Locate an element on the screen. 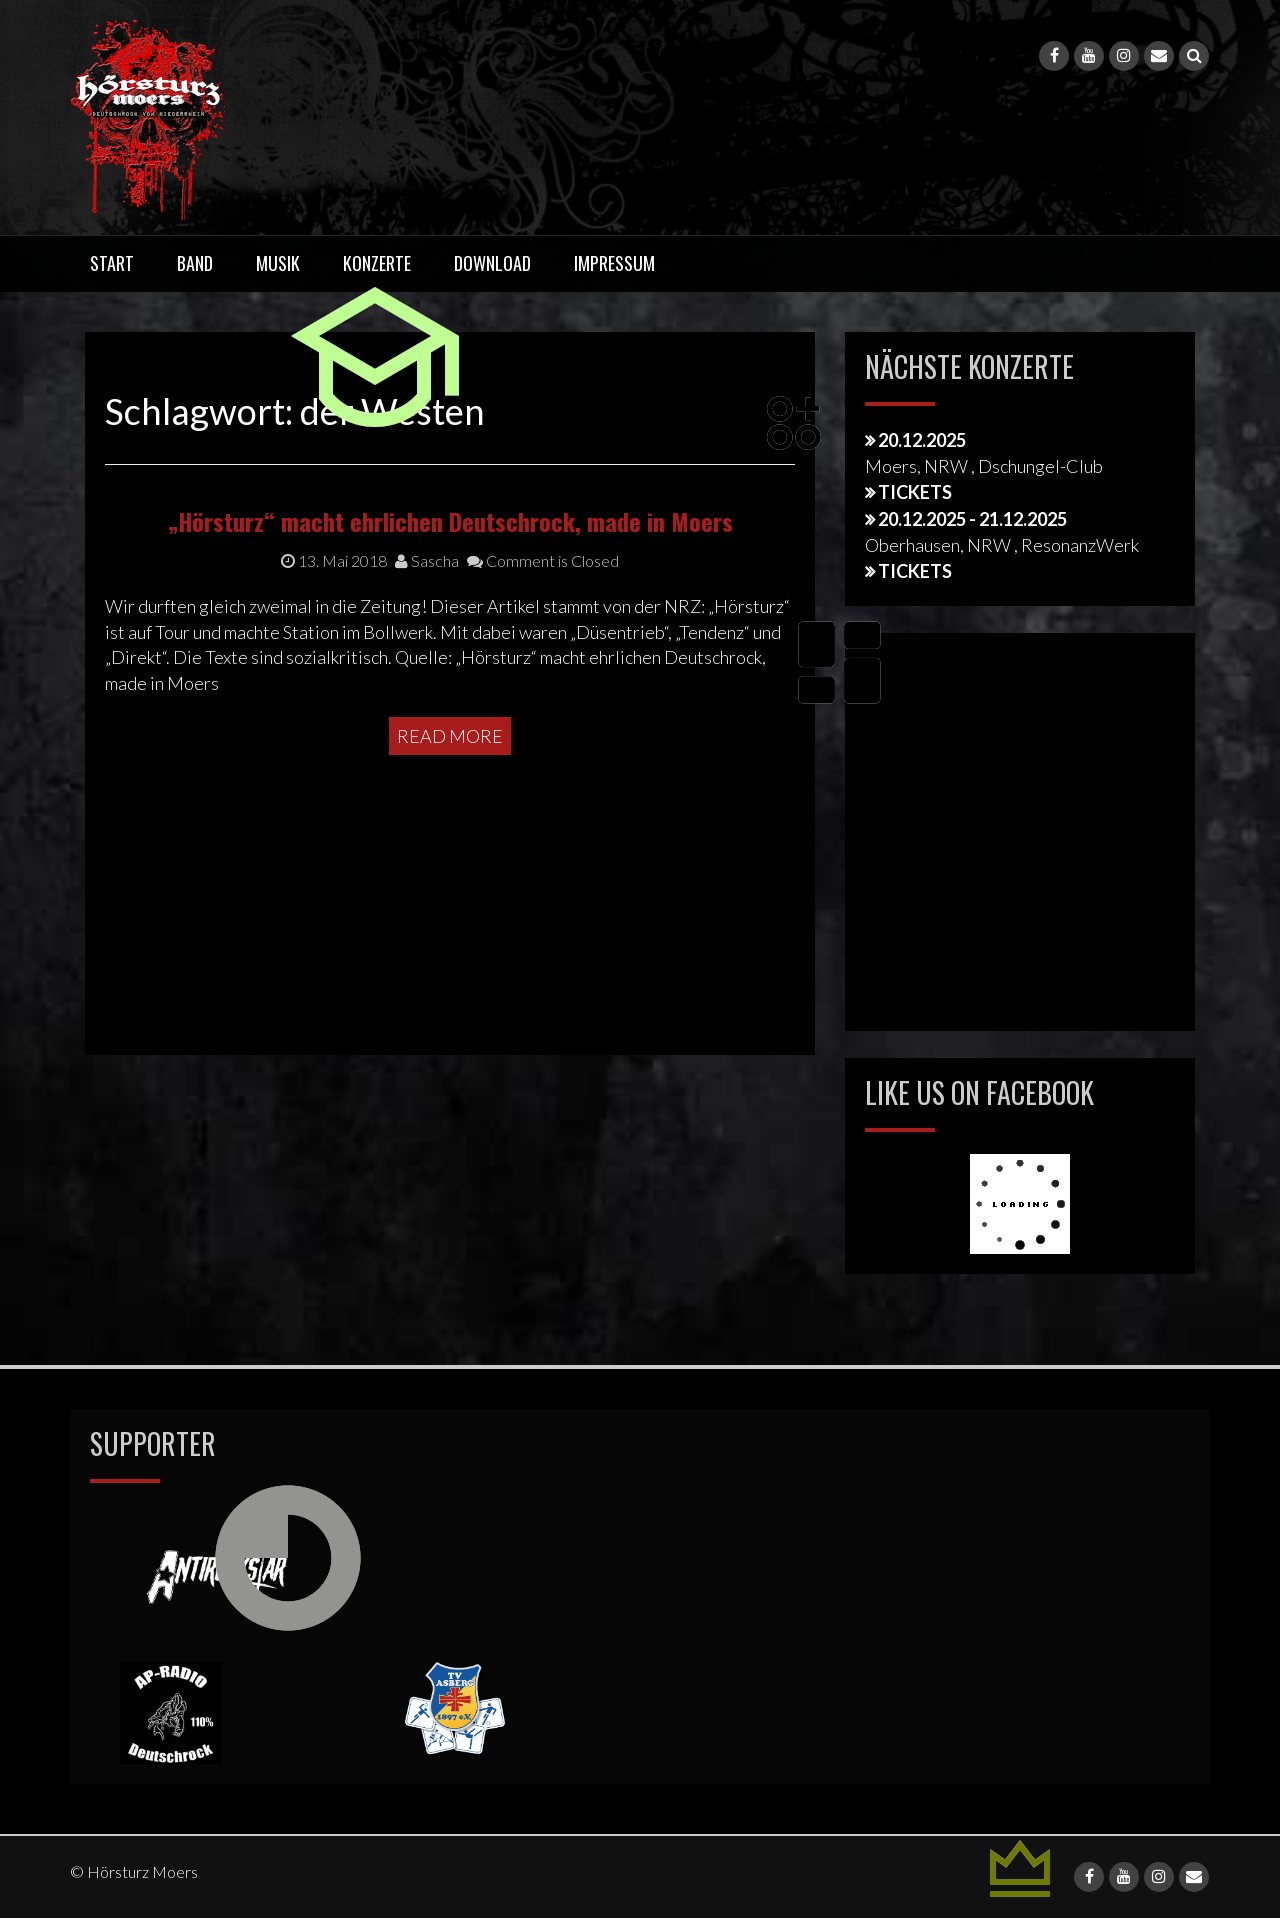 This screenshot has width=1280, height=1918. access education or learning section is located at coordinates (375, 357).